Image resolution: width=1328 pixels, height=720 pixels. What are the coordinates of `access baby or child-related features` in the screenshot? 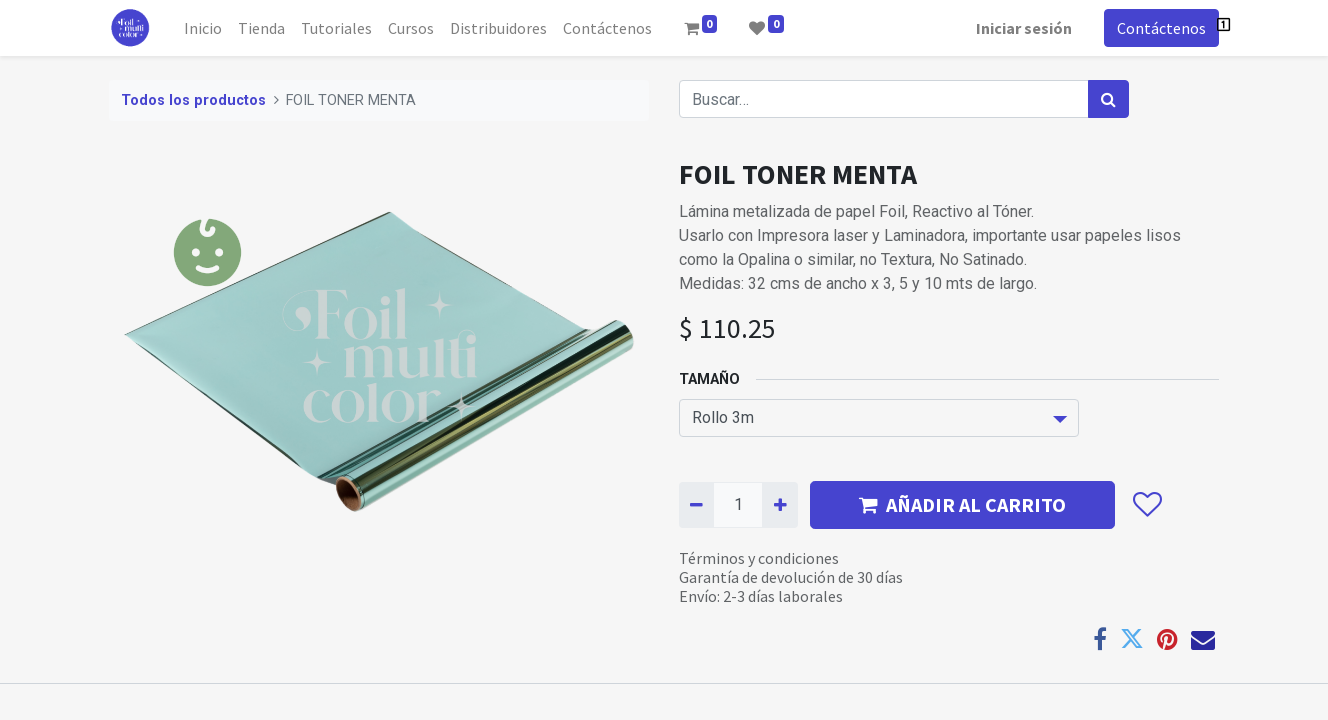 It's located at (207, 252).